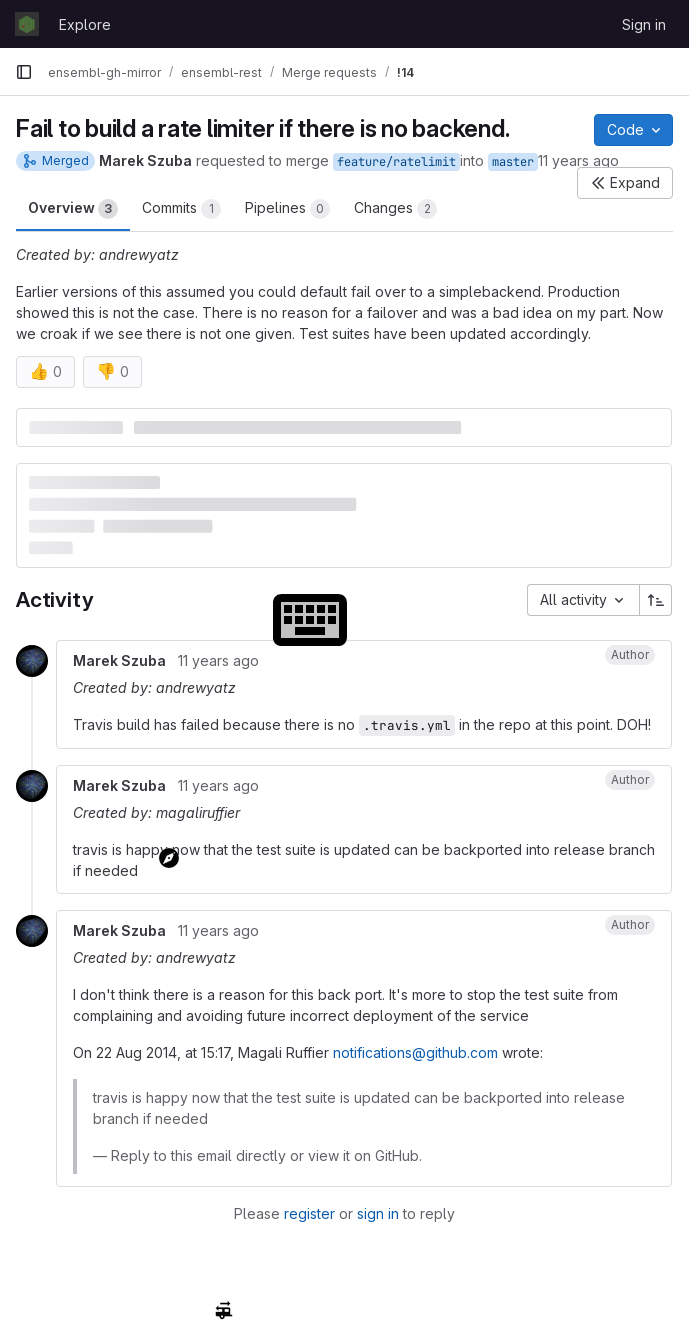  What do you see at coordinates (169, 858) in the screenshot?
I see `explore nearby places or content` at bounding box center [169, 858].